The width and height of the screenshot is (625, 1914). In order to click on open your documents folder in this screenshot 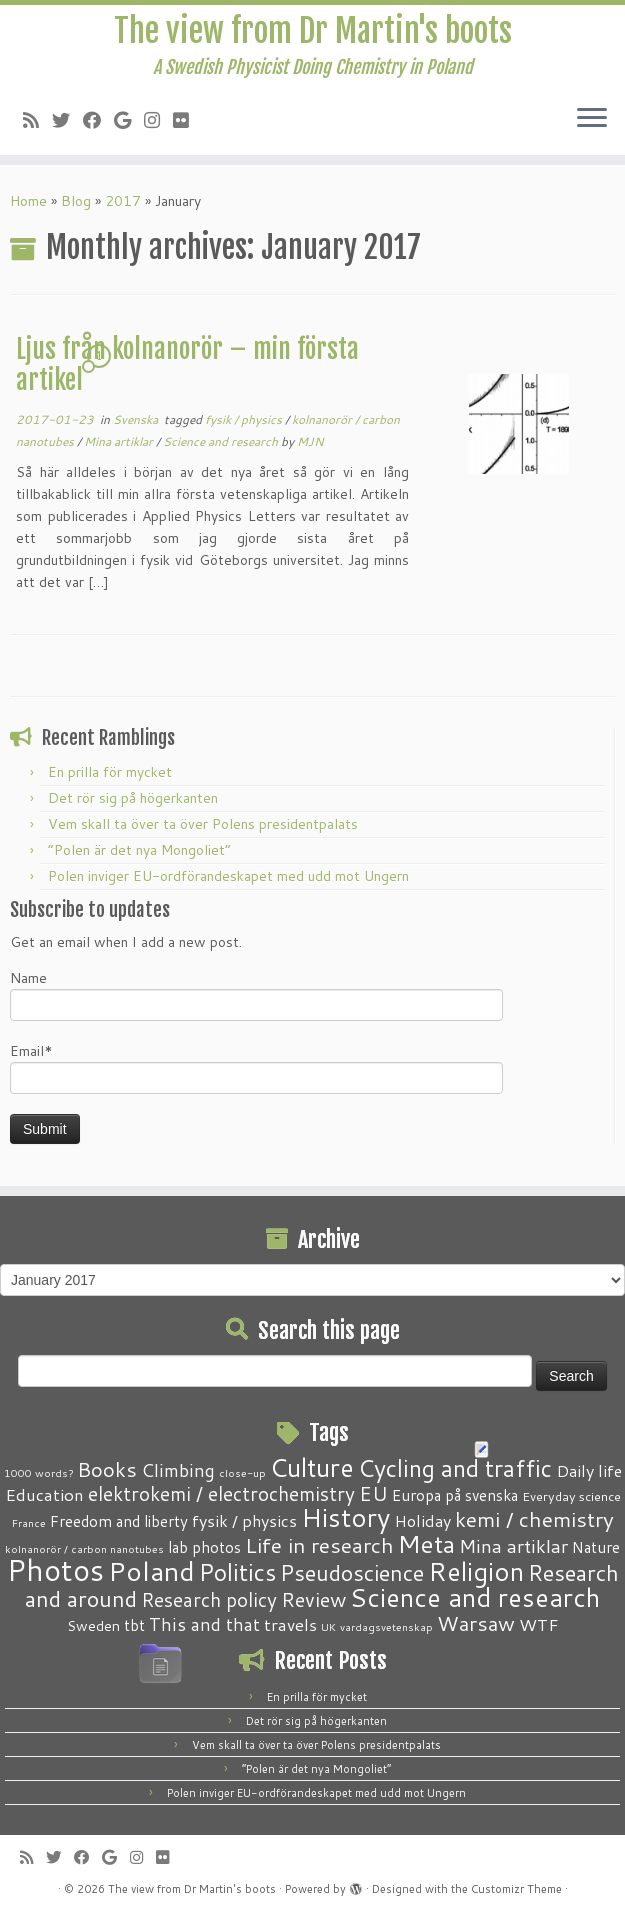, I will do `click(160, 1663)`.